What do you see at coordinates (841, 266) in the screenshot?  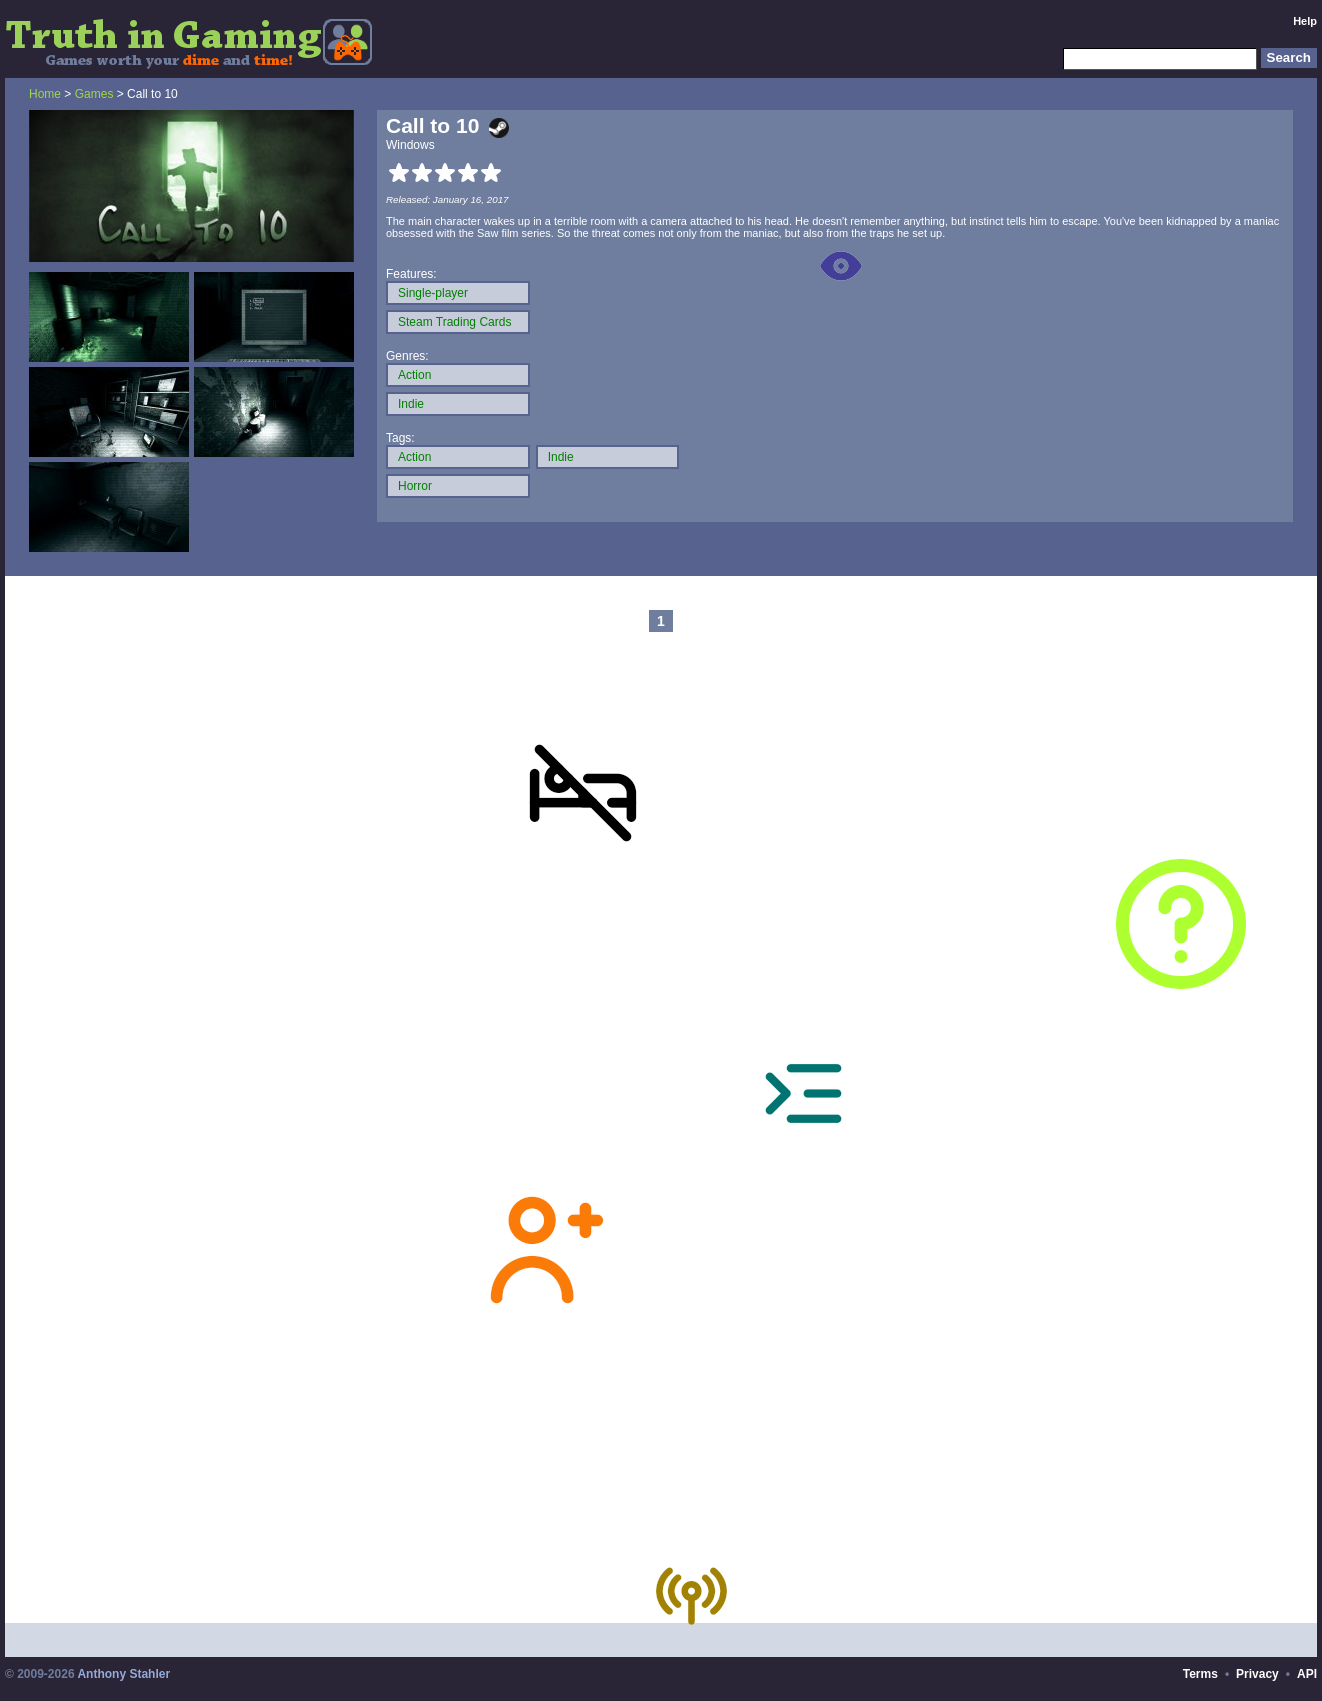 I see `view or preview content` at bounding box center [841, 266].